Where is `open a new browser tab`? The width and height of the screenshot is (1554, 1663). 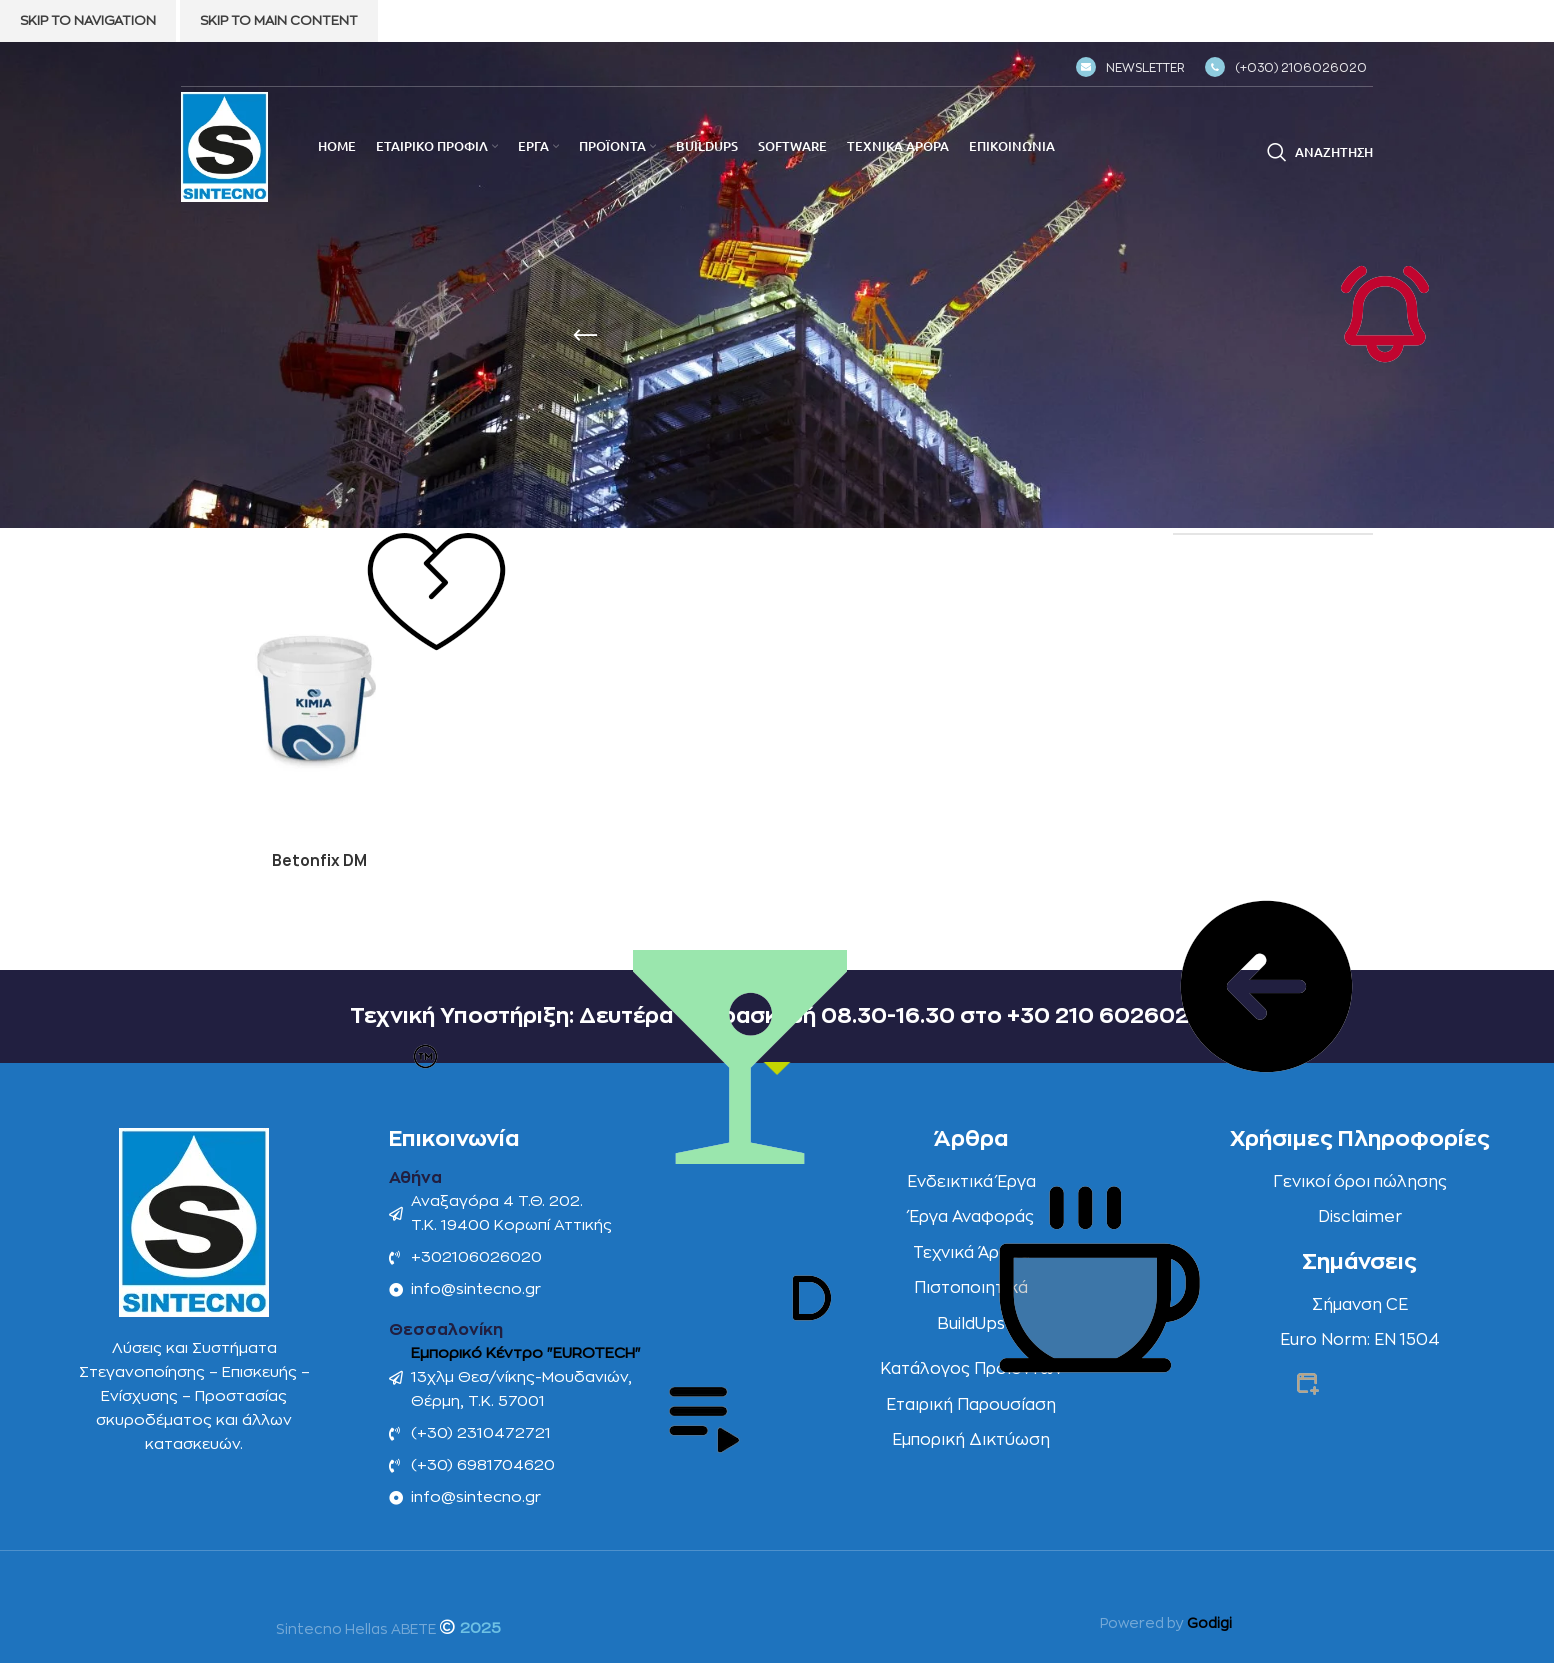
open a new browser tab is located at coordinates (1307, 1383).